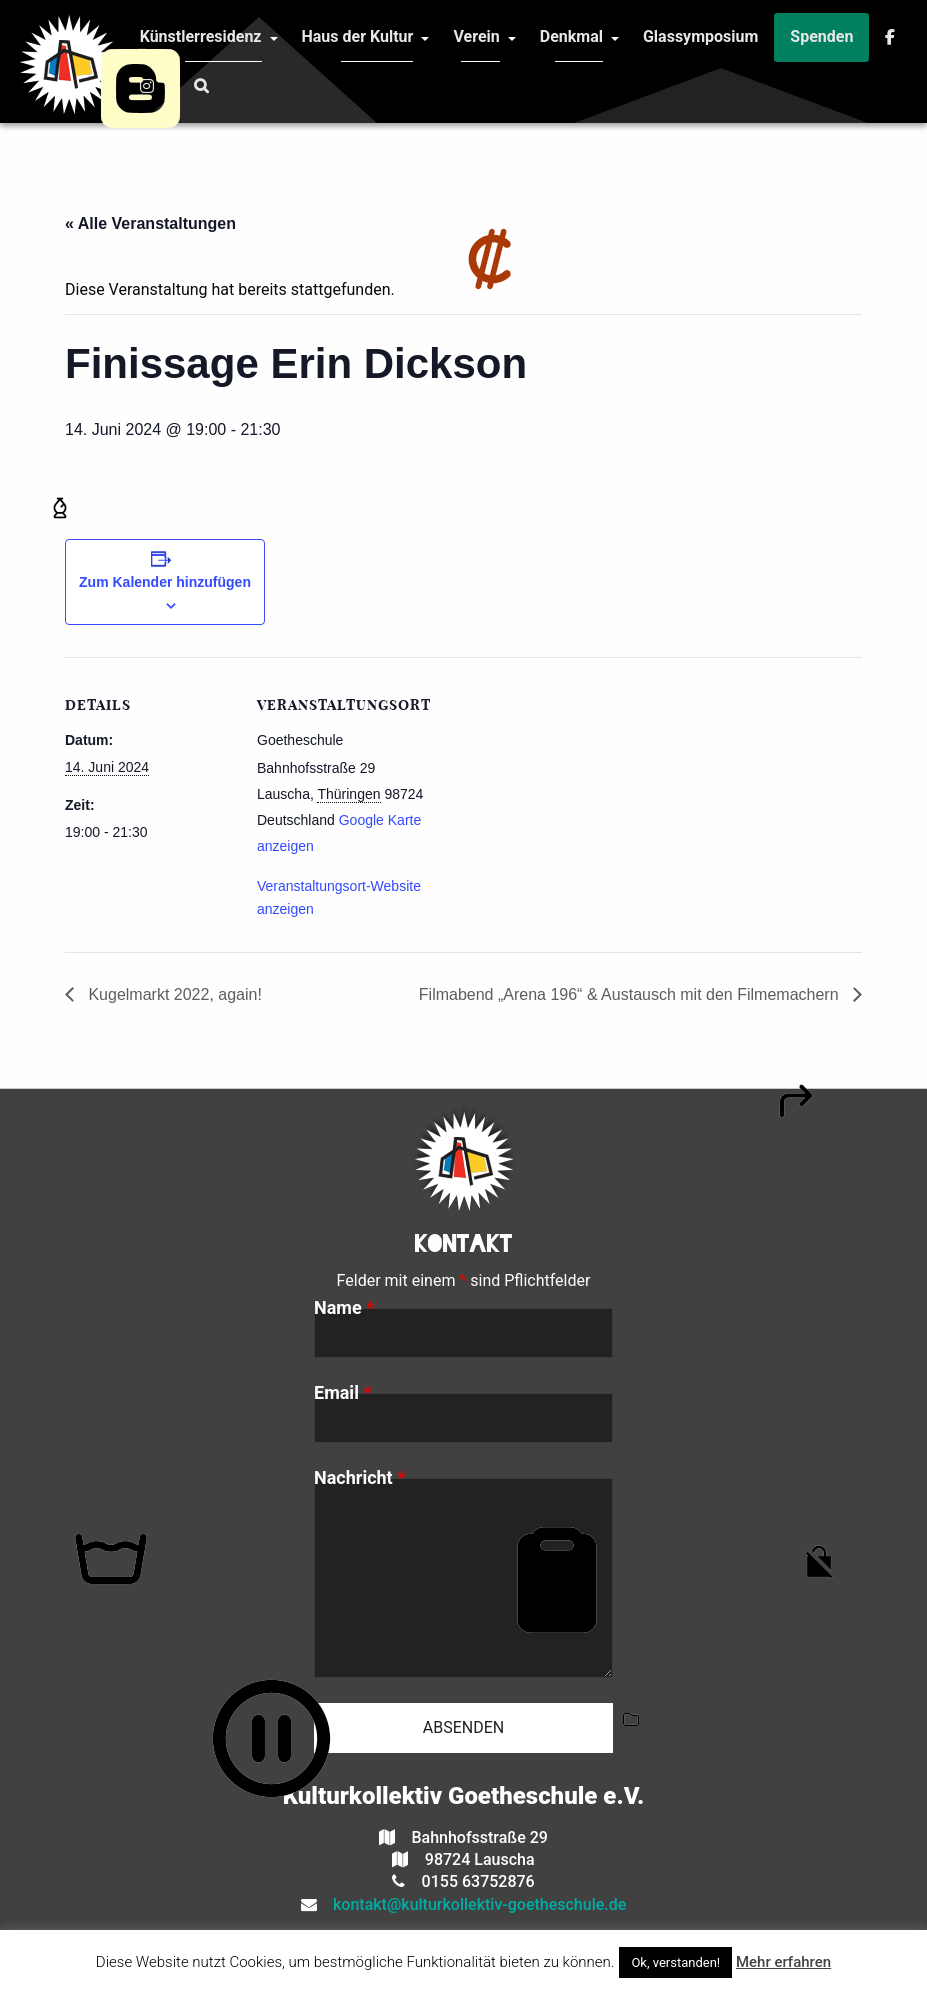 The height and width of the screenshot is (1990, 927). Describe the element at coordinates (490, 259) in the screenshot. I see `indicates Costa Rican colón currency` at that location.